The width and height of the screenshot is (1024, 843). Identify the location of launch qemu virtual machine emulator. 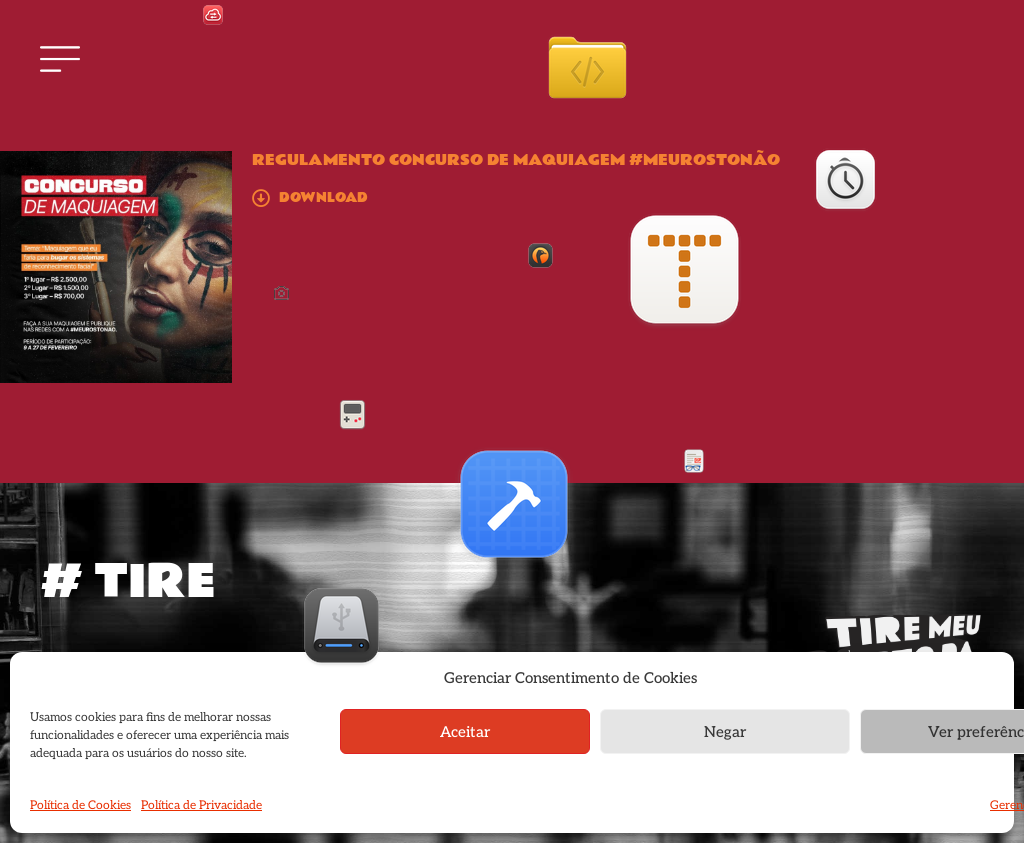
(540, 255).